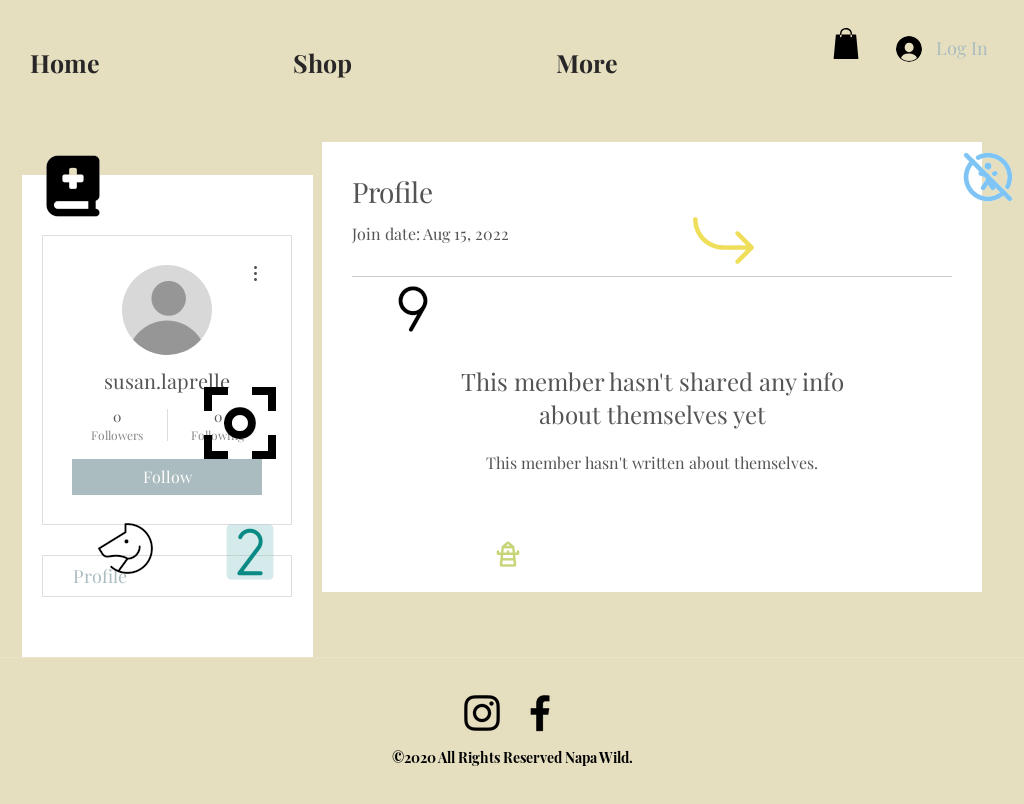 This screenshot has height=804, width=1024. I want to click on indicates the number nine in a list or sequence, so click(413, 309).